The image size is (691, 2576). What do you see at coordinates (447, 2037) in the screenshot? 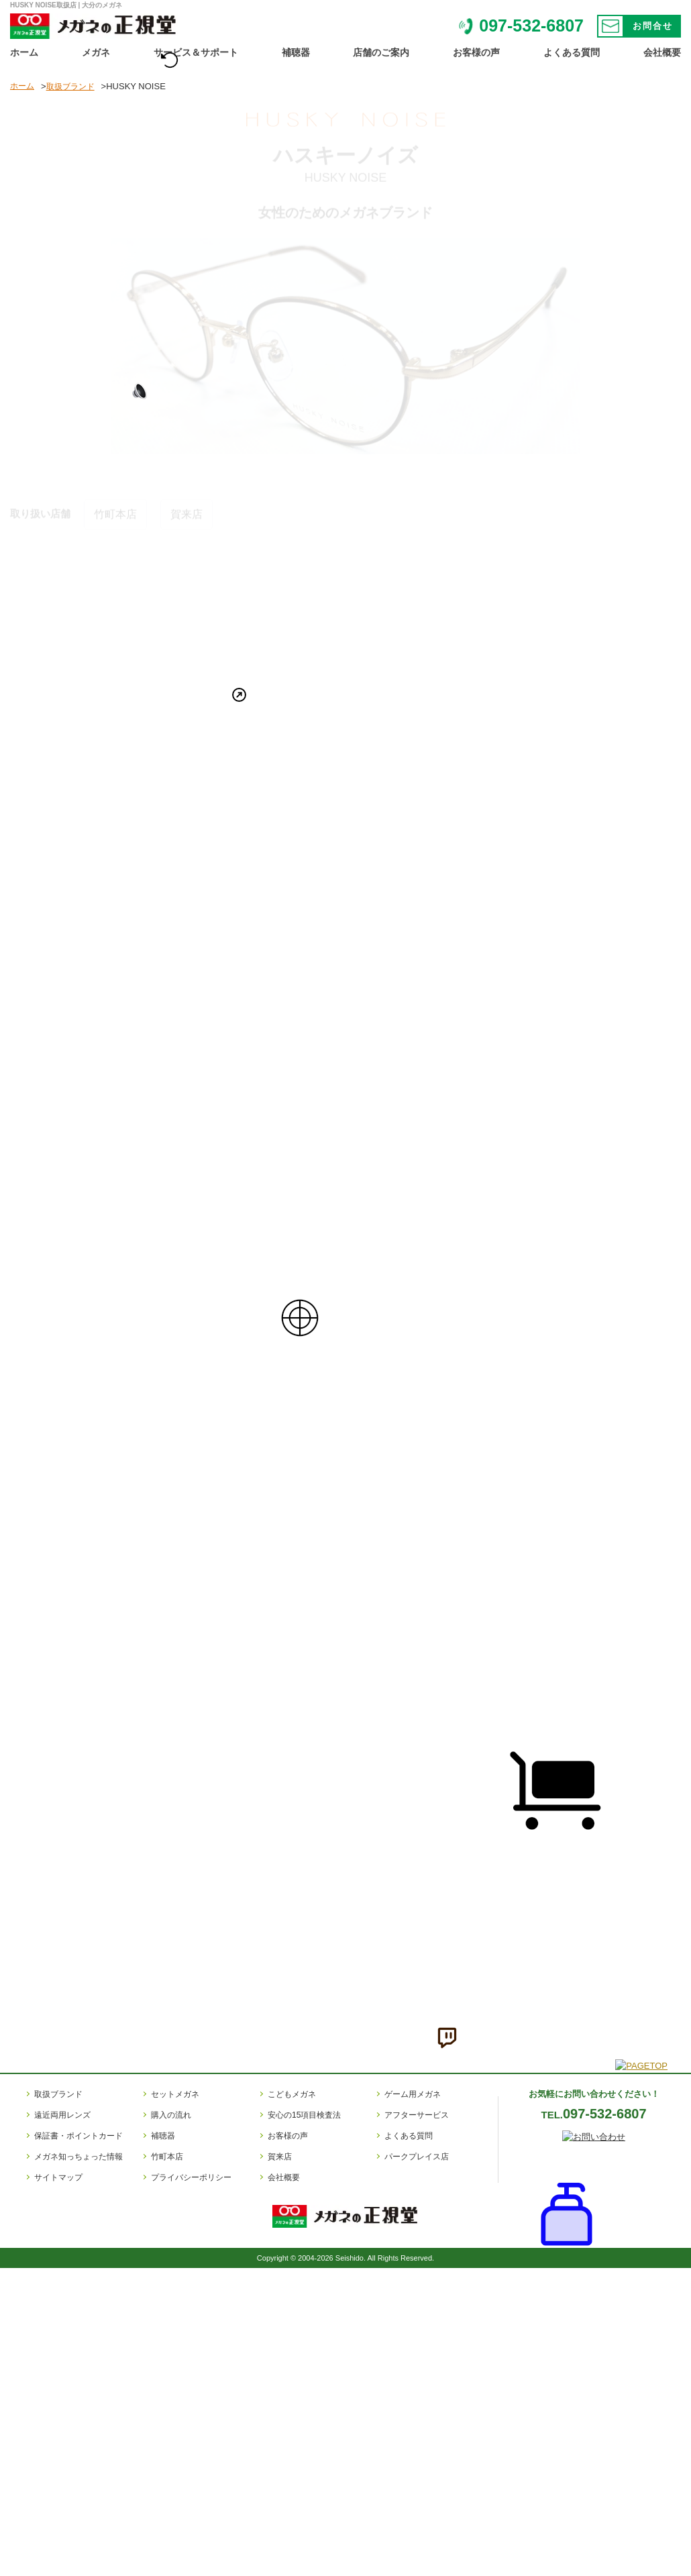
I see `open the Twitch app` at bounding box center [447, 2037].